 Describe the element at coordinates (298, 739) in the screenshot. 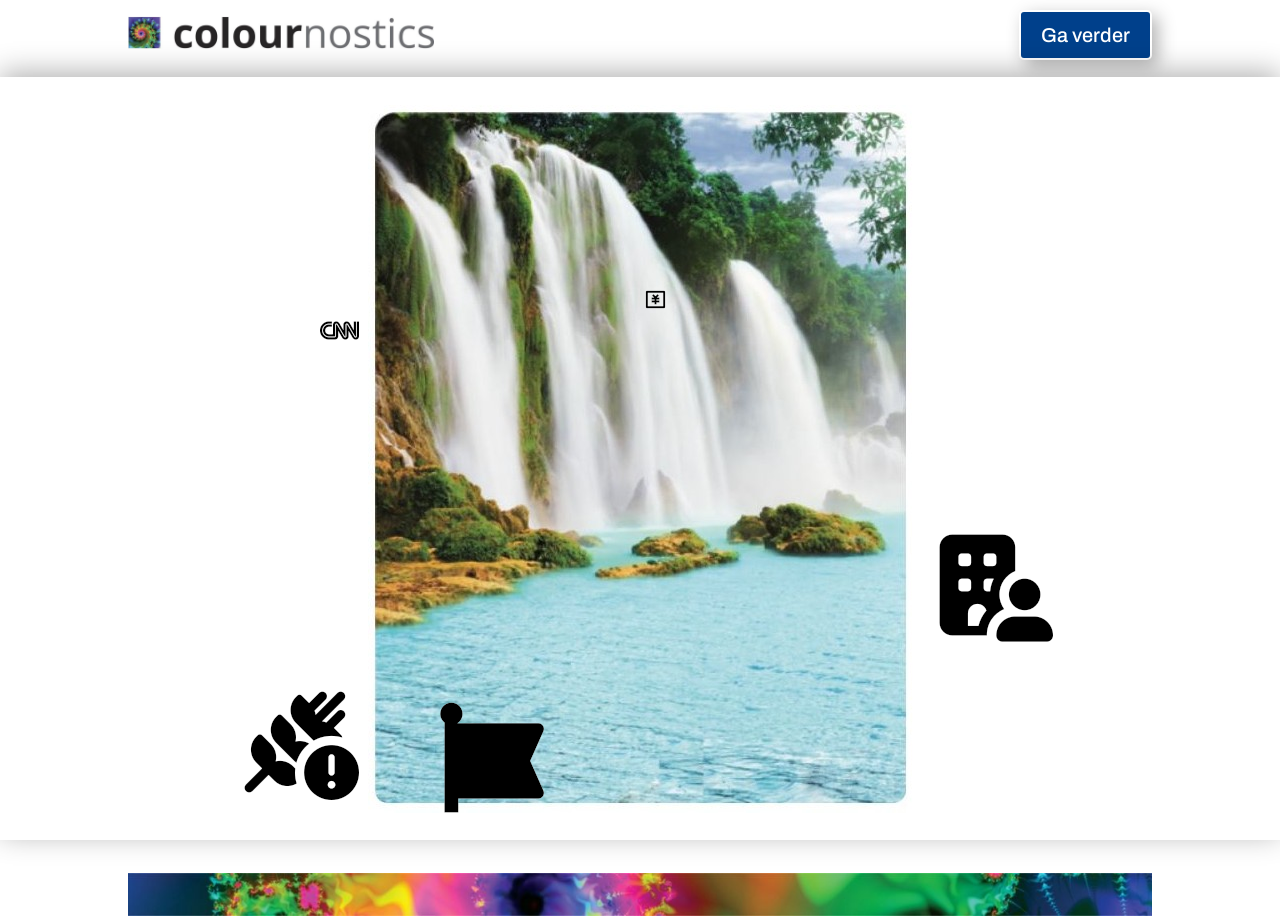

I see `indicates a crop or grain alert` at that location.